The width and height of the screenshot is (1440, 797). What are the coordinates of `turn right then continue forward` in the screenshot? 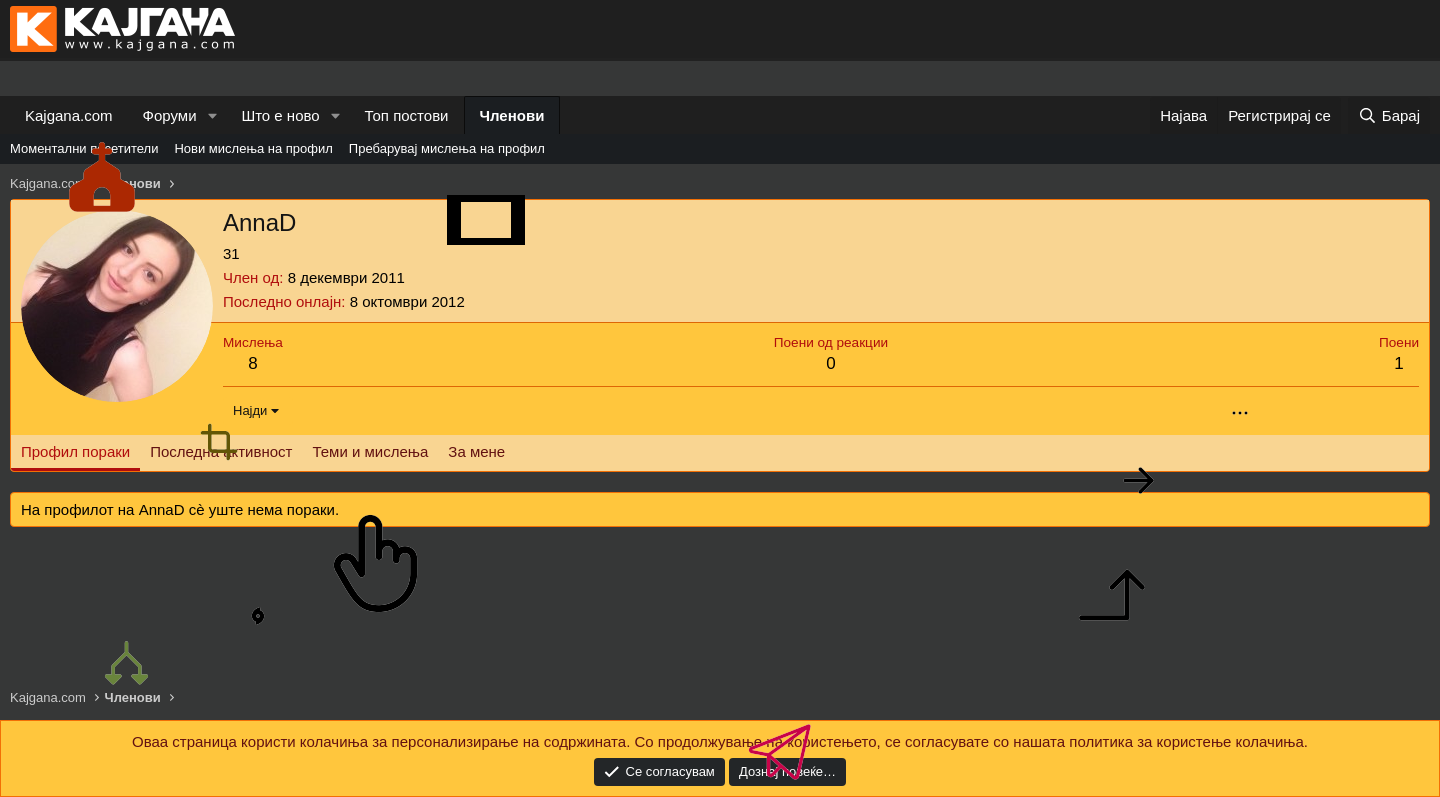 It's located at (1114, 597).